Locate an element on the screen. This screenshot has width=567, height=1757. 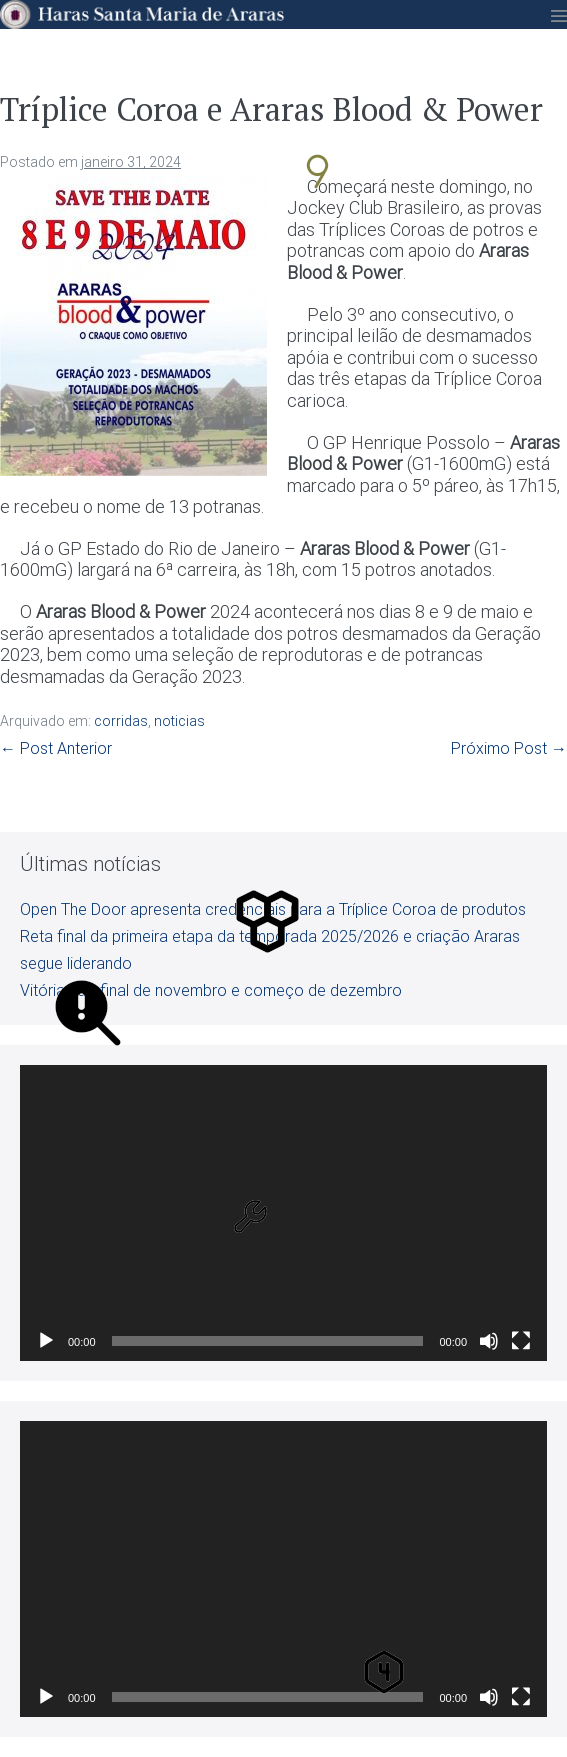
indicates the number nine in a list or sequence is located at coordinates (317, 171).